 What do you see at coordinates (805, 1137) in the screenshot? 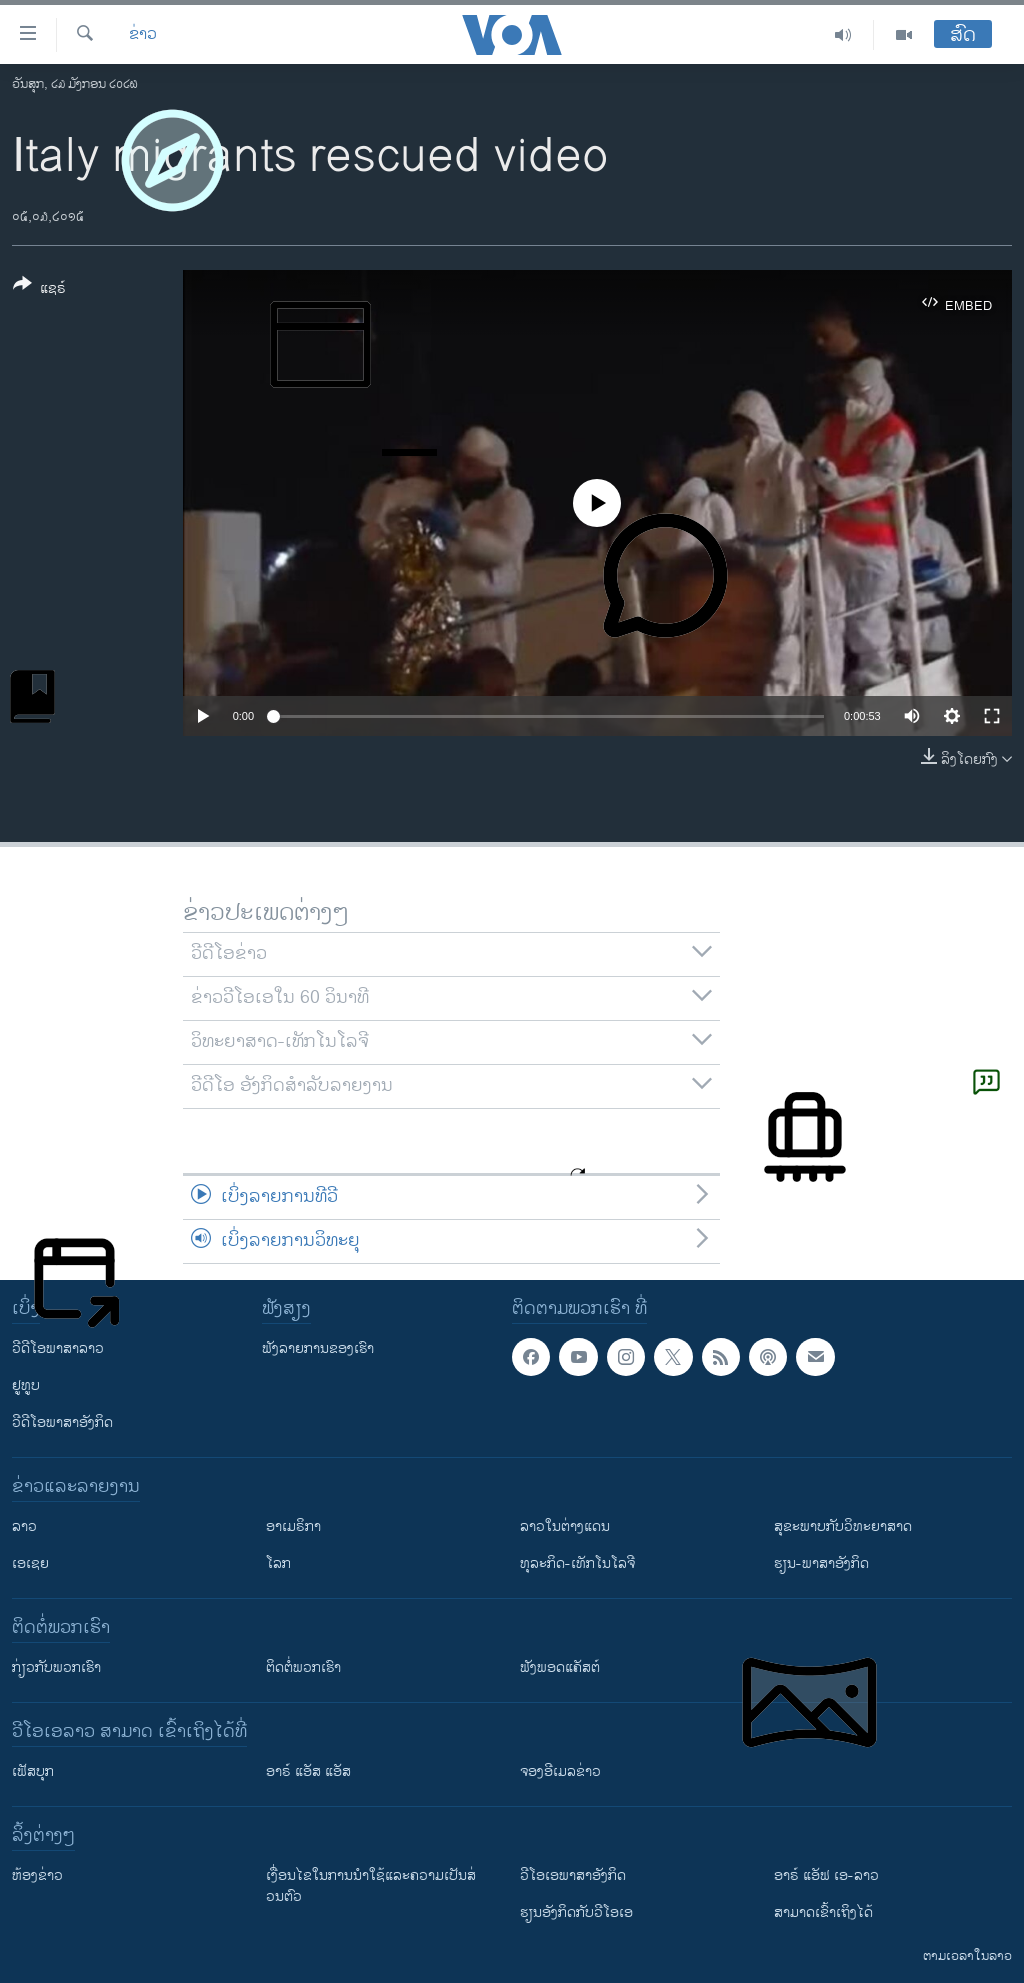
I see `track baggage claim status` at bounding box center [805, 1137].